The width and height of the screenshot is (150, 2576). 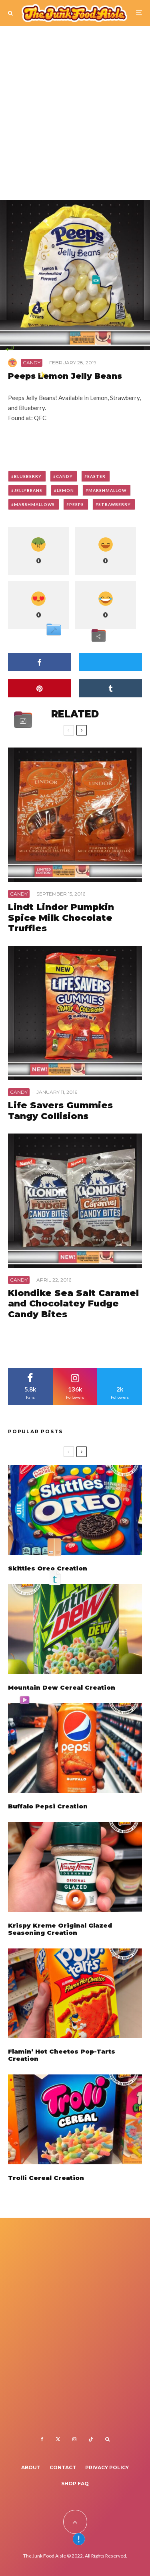 I want to click on reply to all recipients in an email thread, so click(x=9, y=347).